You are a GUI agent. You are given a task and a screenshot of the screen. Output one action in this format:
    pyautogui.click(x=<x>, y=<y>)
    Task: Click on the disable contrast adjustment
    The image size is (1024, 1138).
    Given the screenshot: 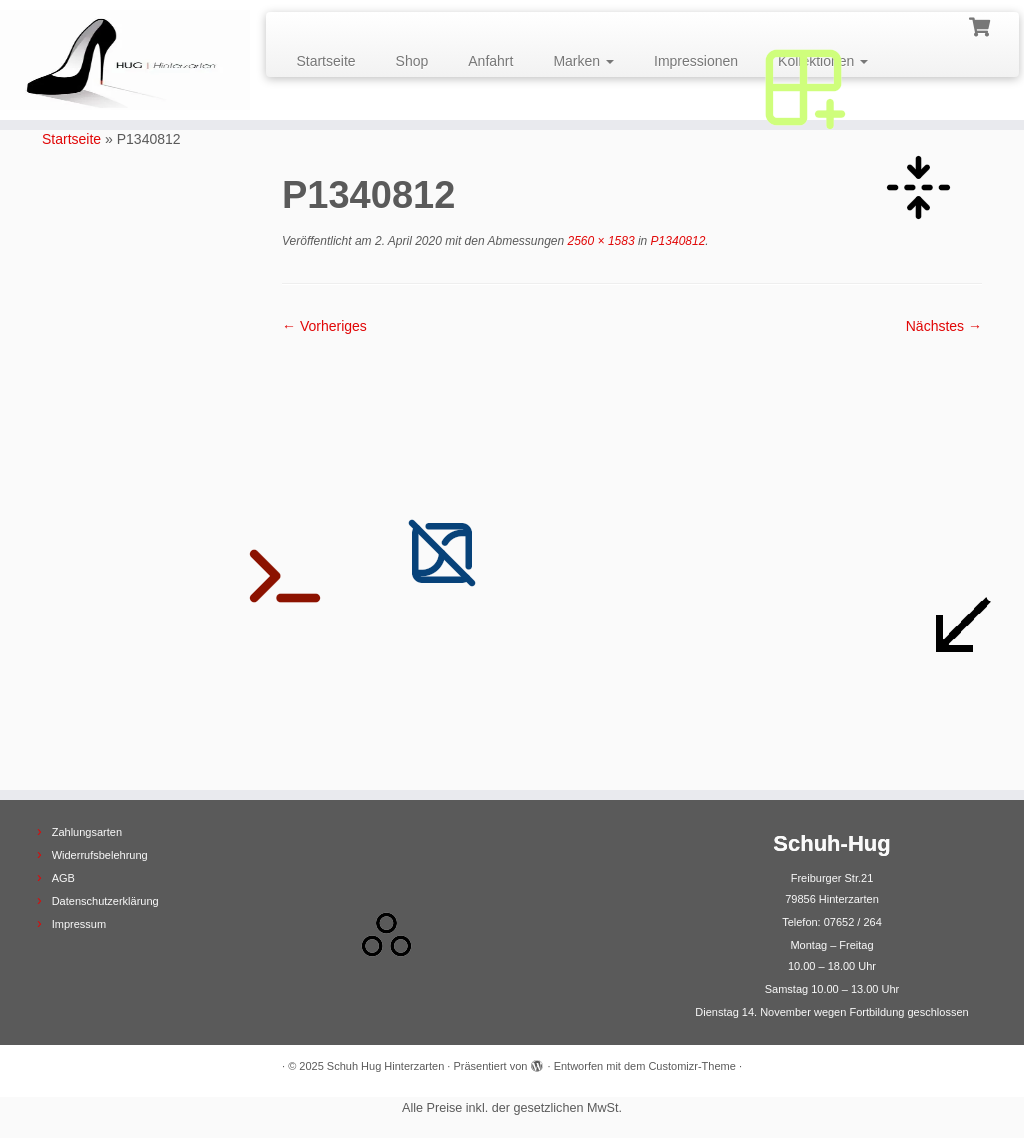 What is the action you would take?
    pyautogui.click(x=442, y=553)
    